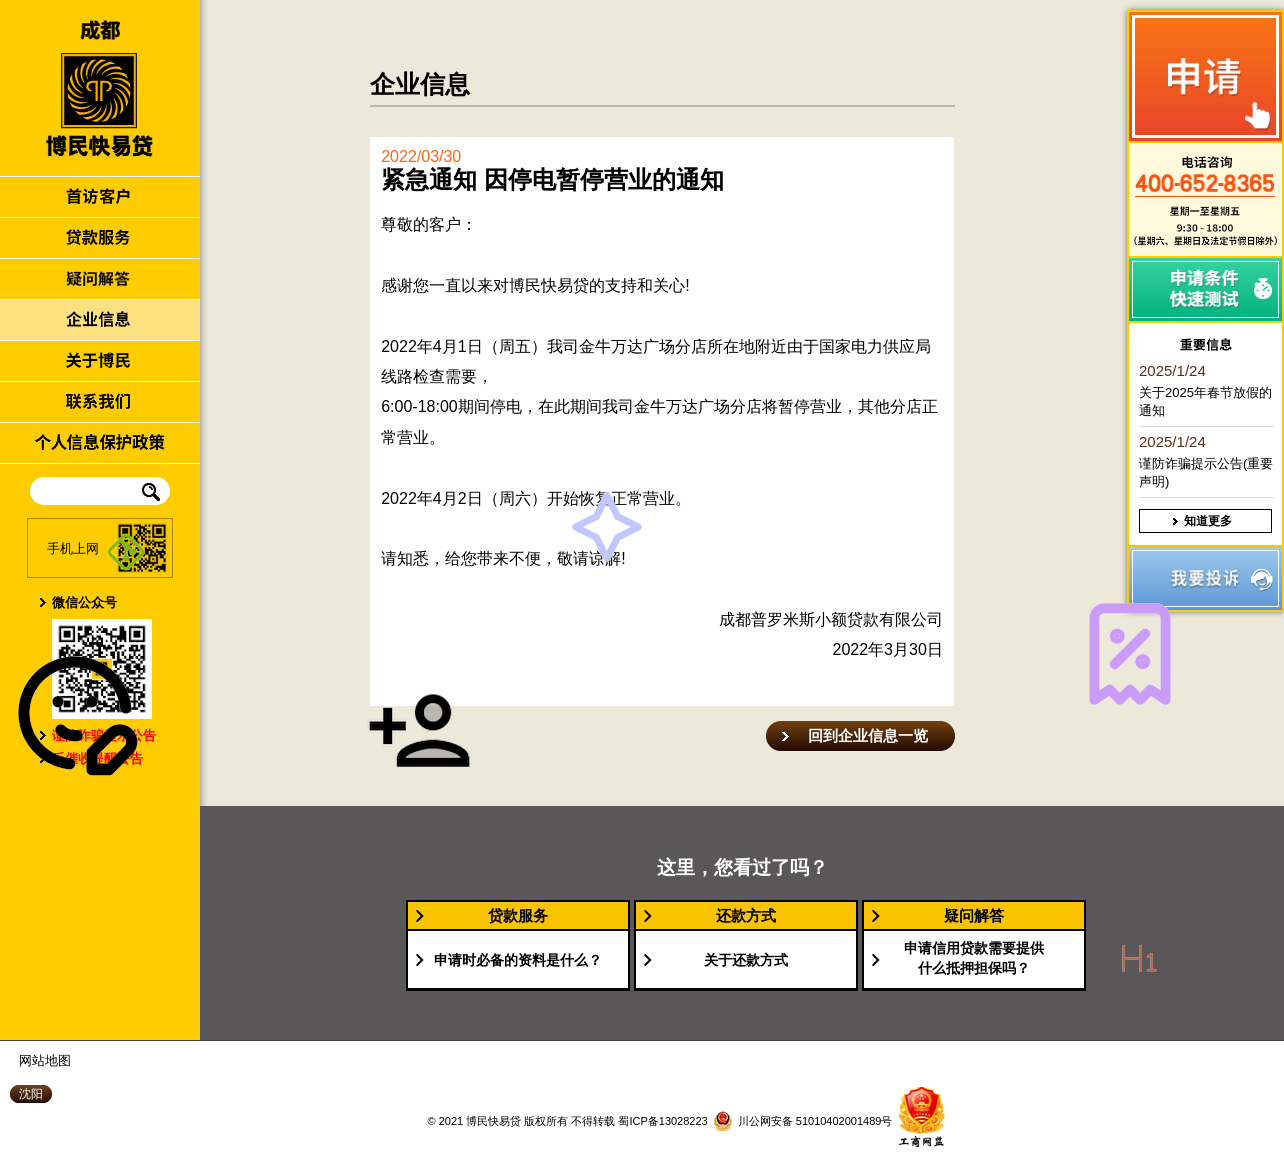  What do you see at coordinates (75, 713) in the screenshot?
I see `edit your mood or status` at bounding box center [75, 713].